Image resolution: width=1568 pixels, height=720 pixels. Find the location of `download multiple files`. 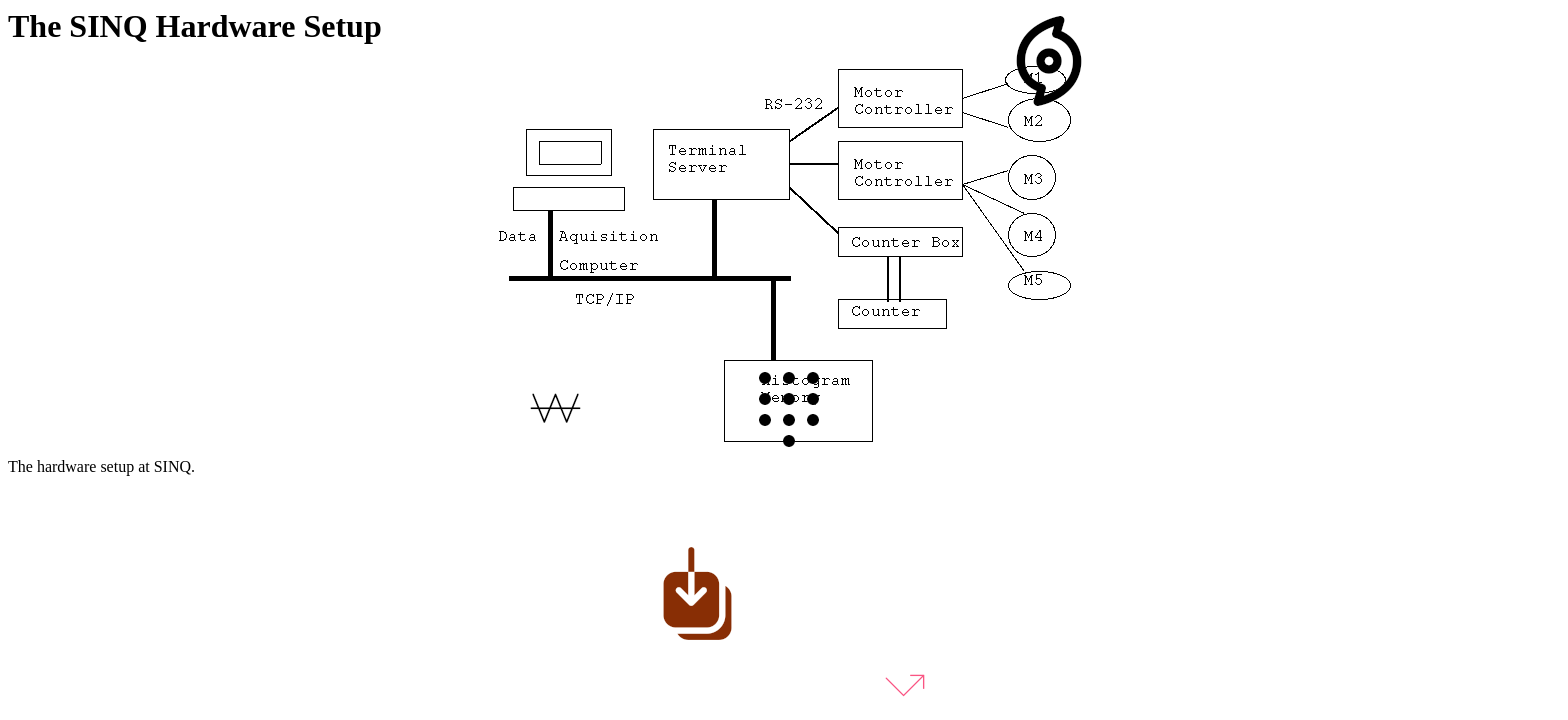

download multiple files is located at coordinates (697, 593).